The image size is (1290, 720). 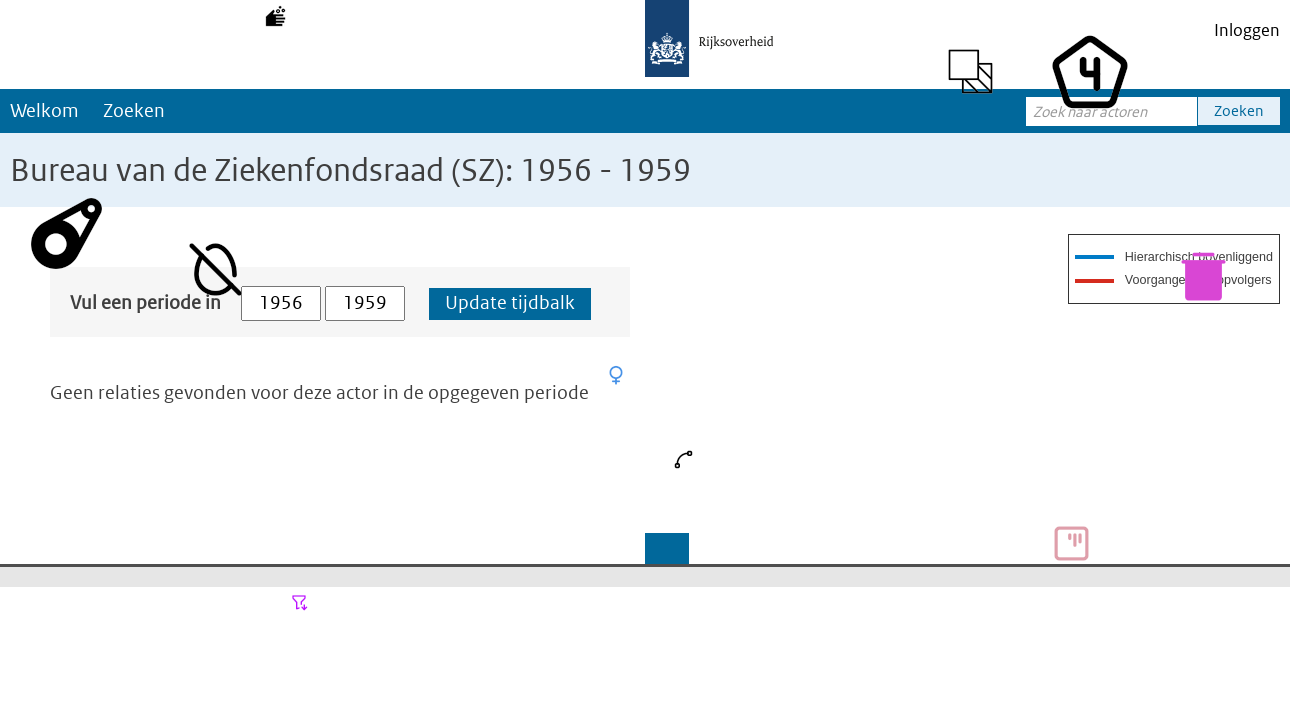 What do you see at coordinates (683, 459) in the screenshot?
I see `edit vector path curve handles` at bounding box center [683, 459].